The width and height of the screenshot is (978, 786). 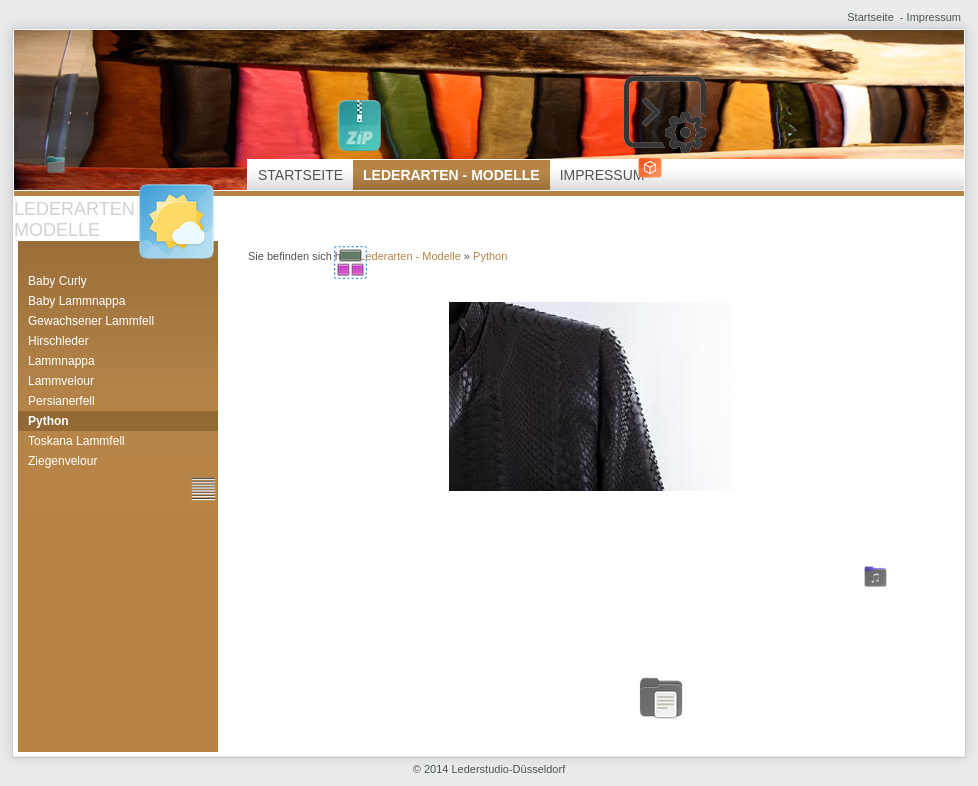 I want to click on justify text to fill the full width, so click(x=203, y=488).